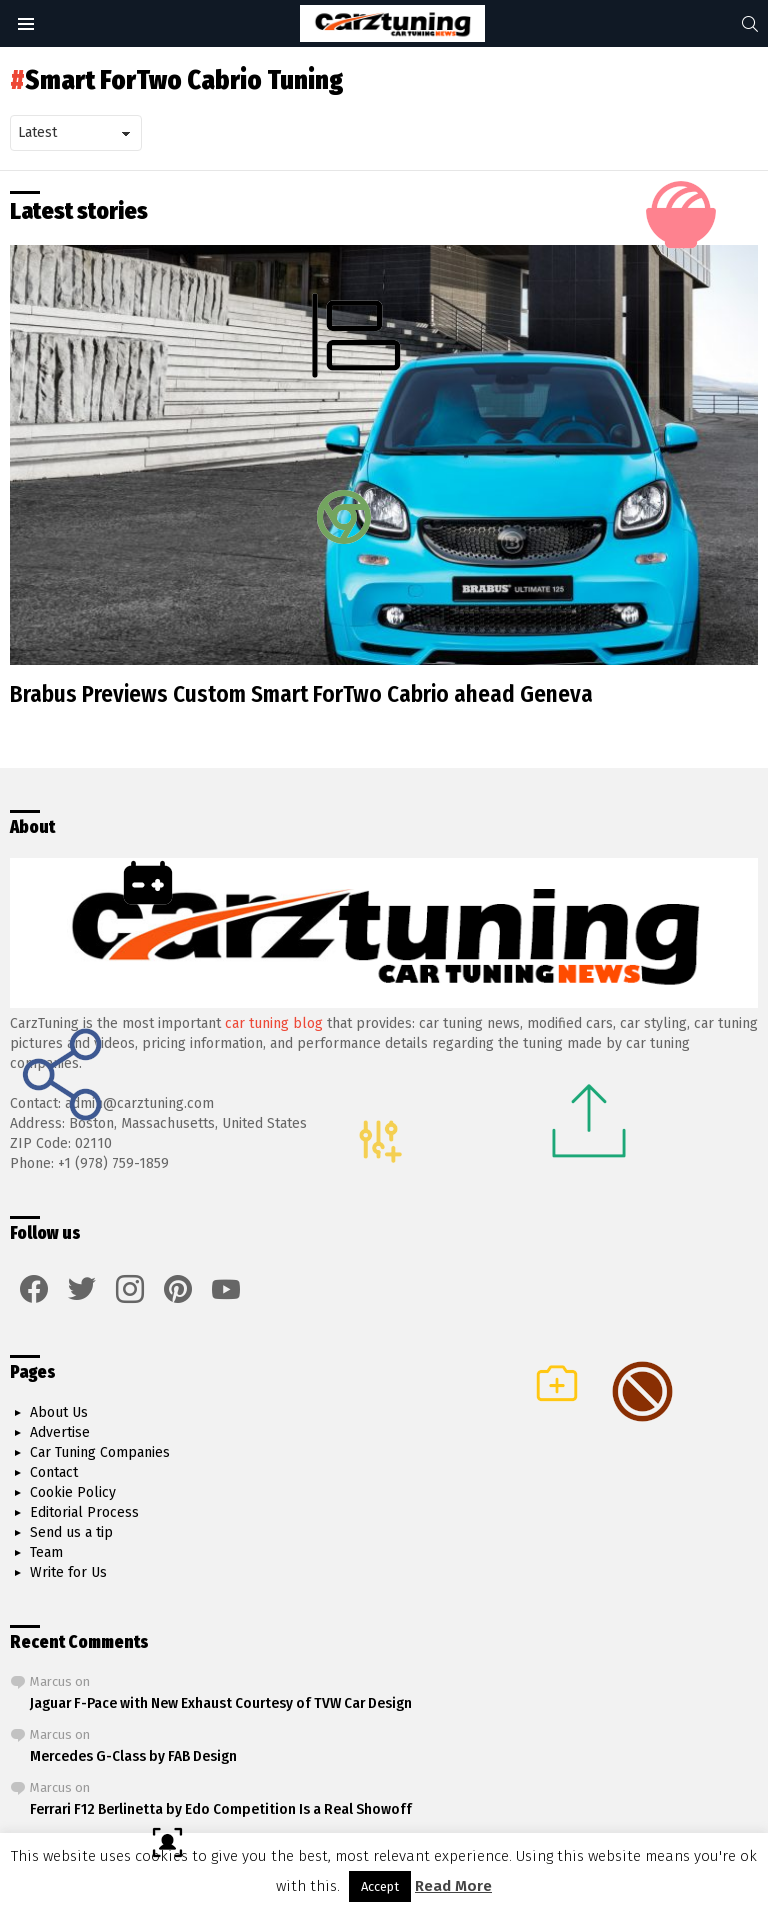  What do you see at coordinates (167, 1842) in the screenshot?
I see `focus on current user profile` at bounding box center [167, 1842].